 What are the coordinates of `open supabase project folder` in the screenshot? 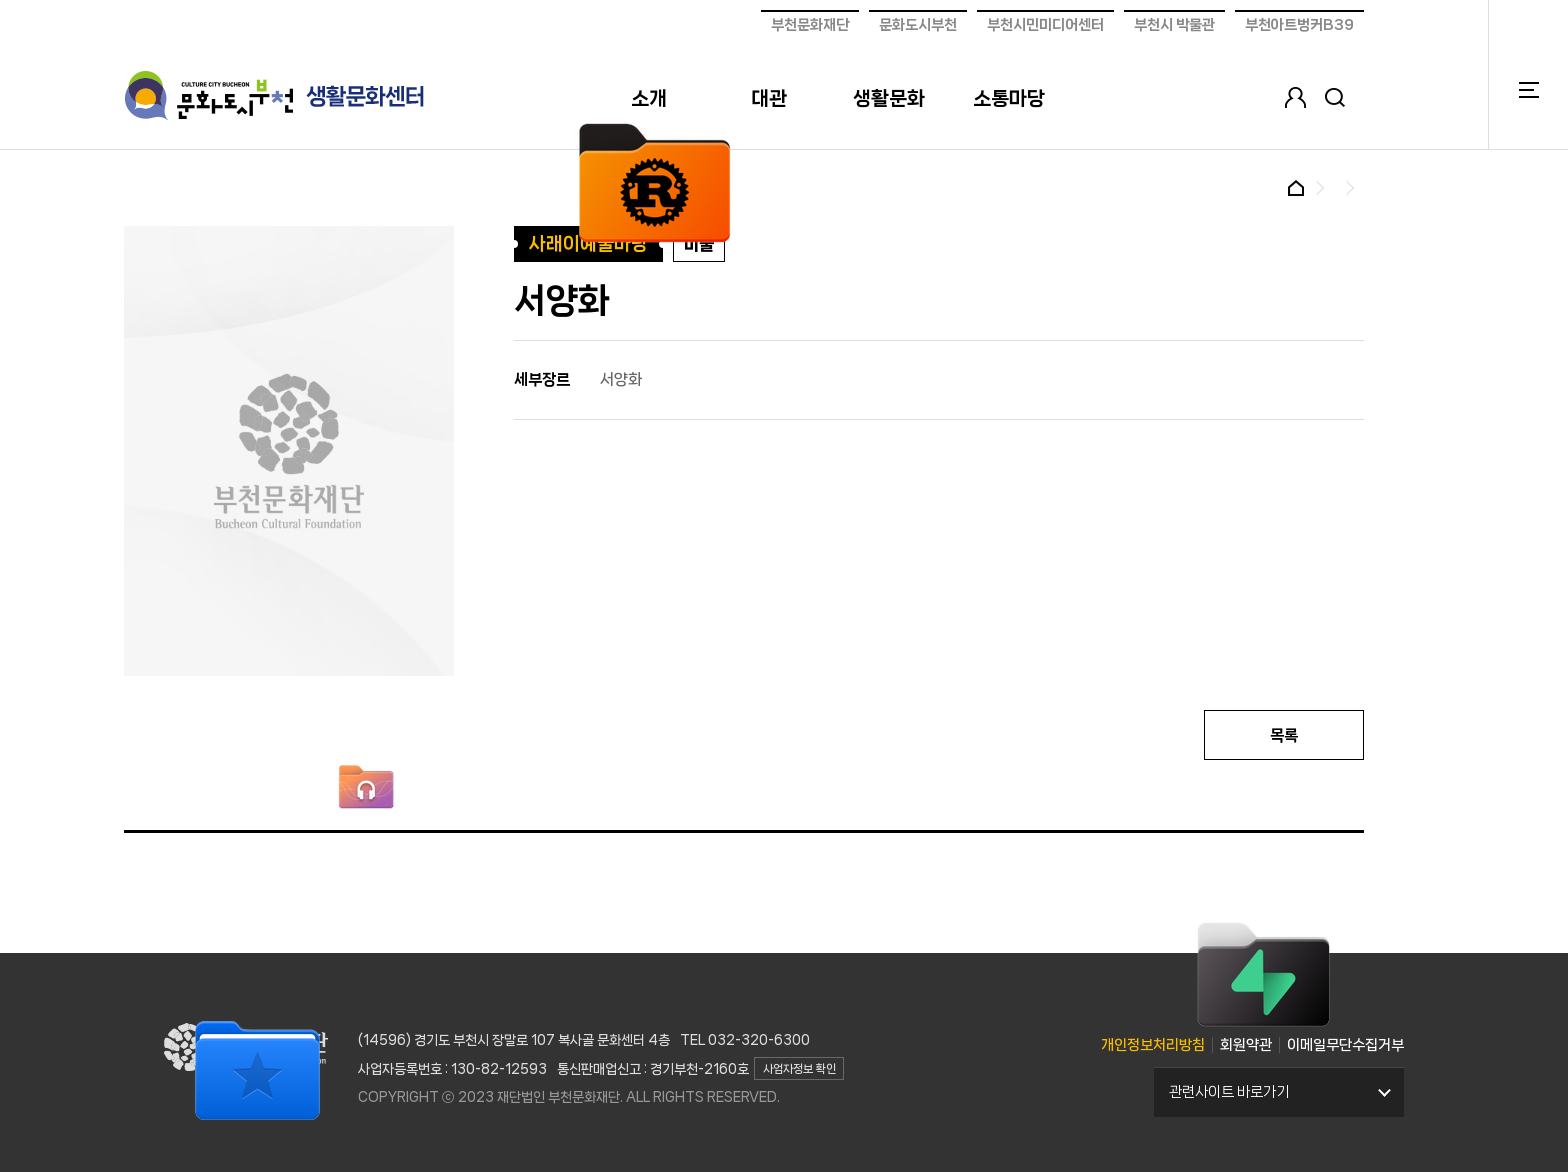 It's located at (1263, 978).